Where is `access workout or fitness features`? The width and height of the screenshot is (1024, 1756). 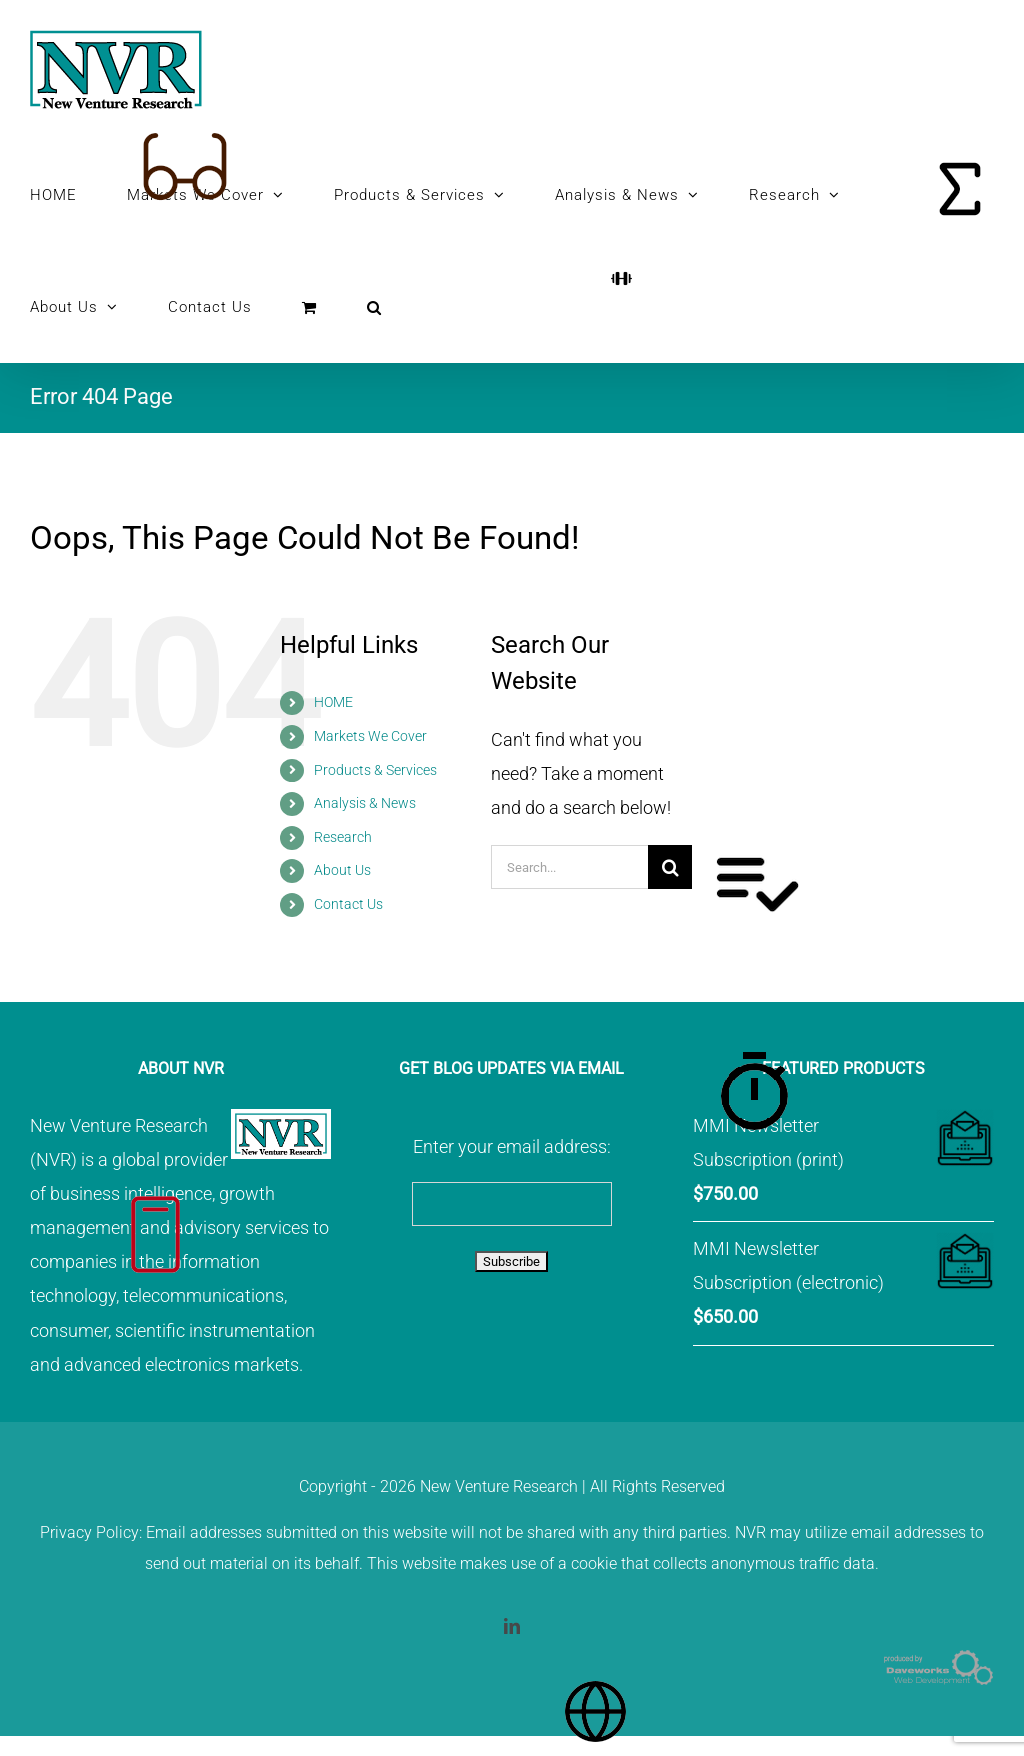
access workout or fitness features is located at coordinates (621, 278).